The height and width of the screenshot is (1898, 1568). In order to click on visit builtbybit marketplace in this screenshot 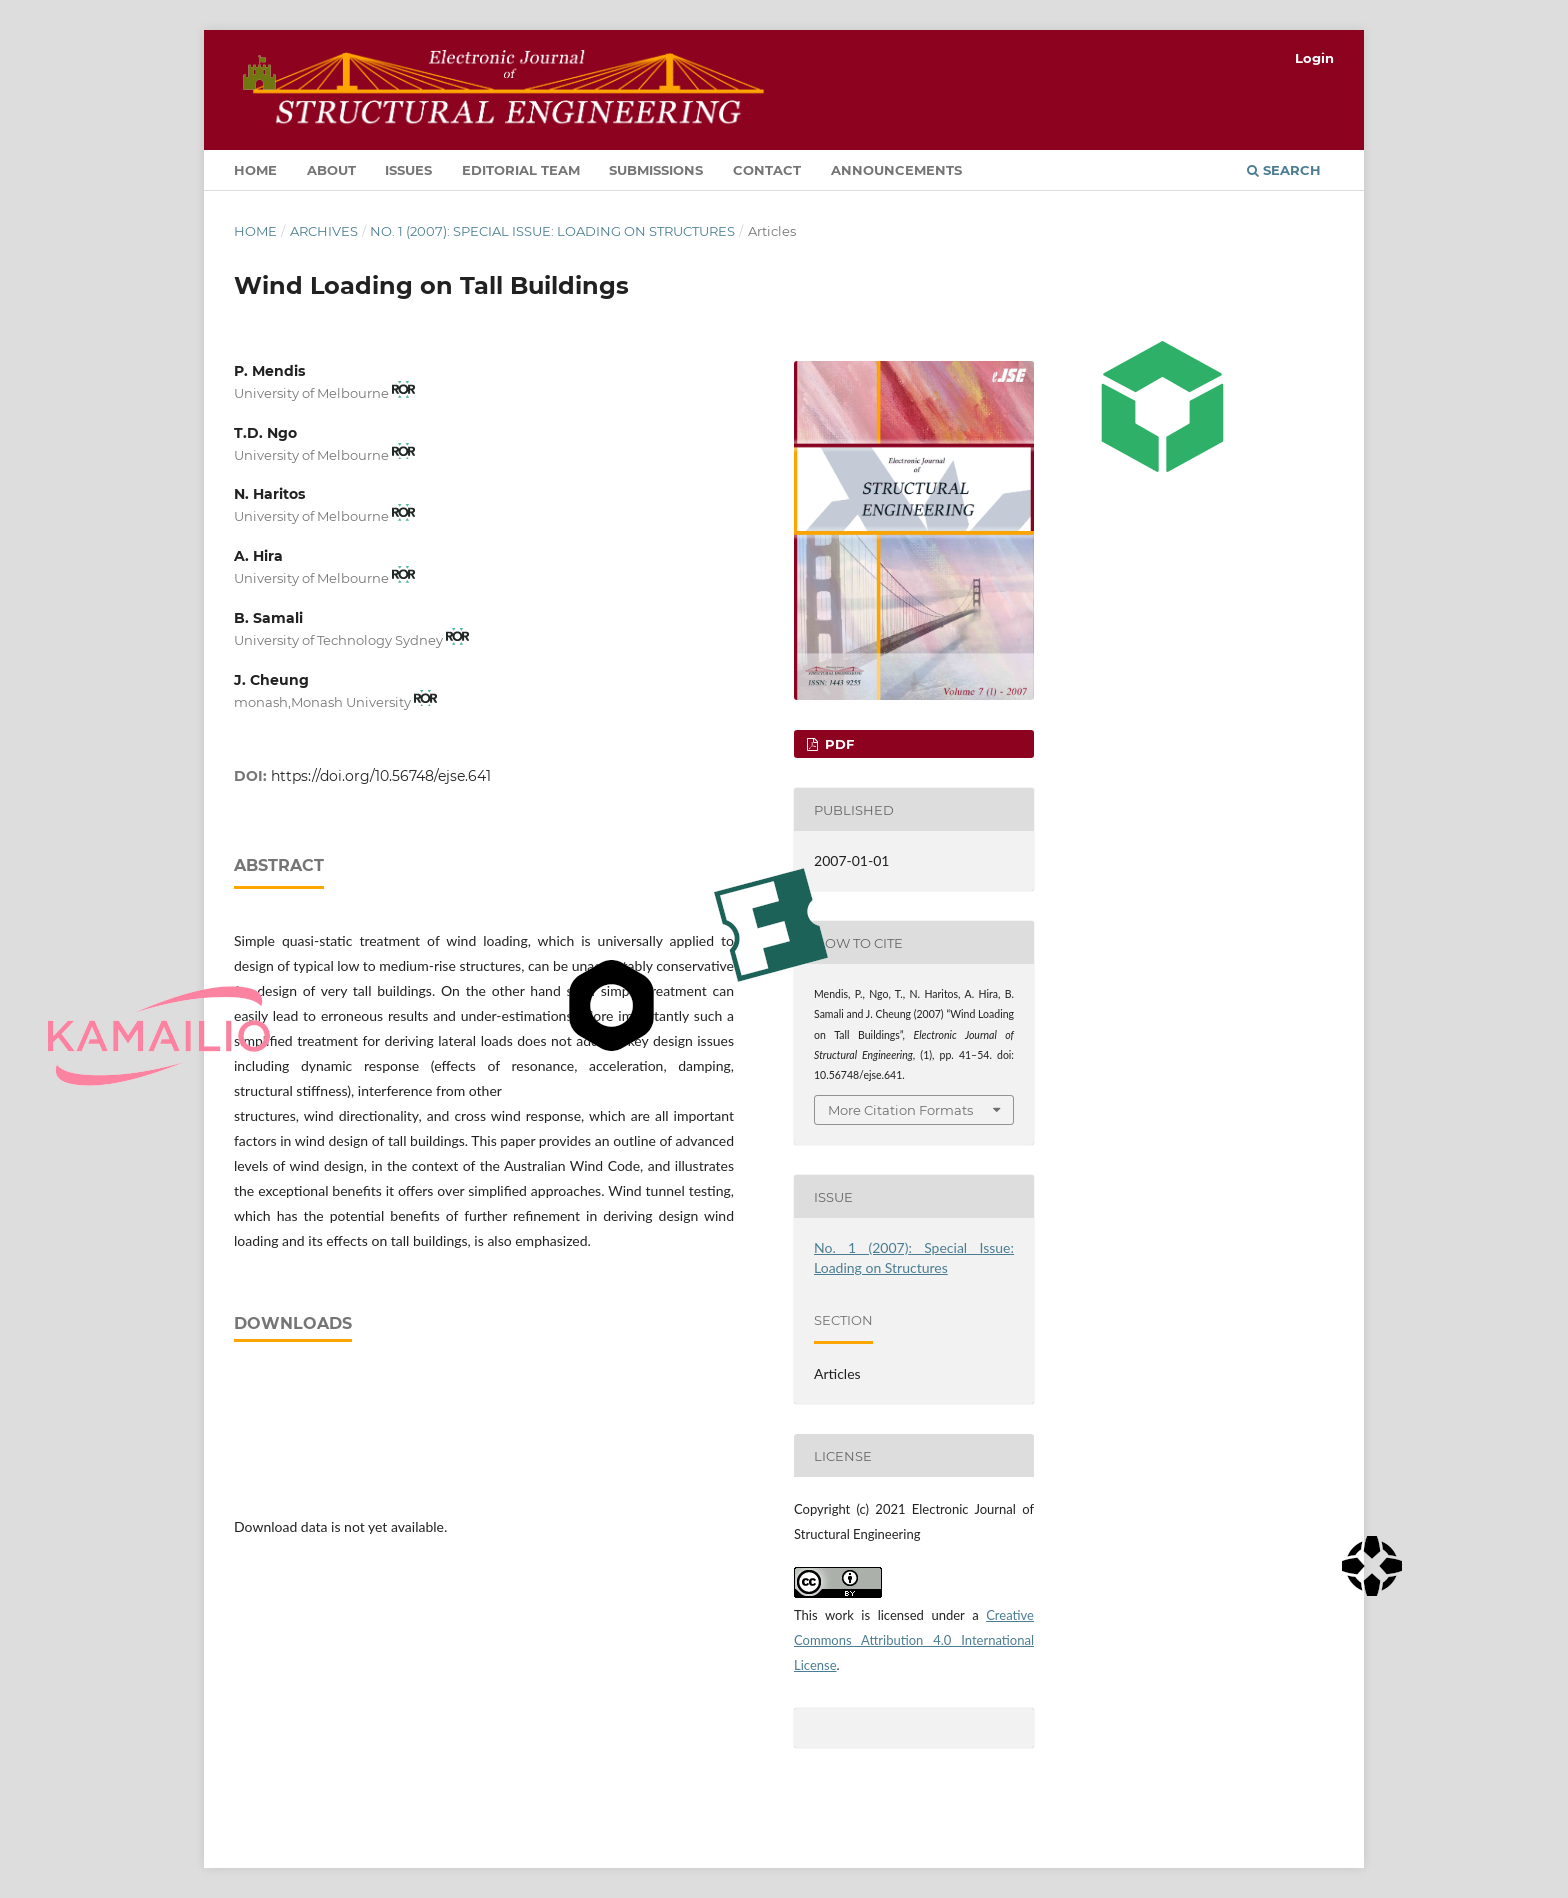, I will do `click(1162, 406)`.